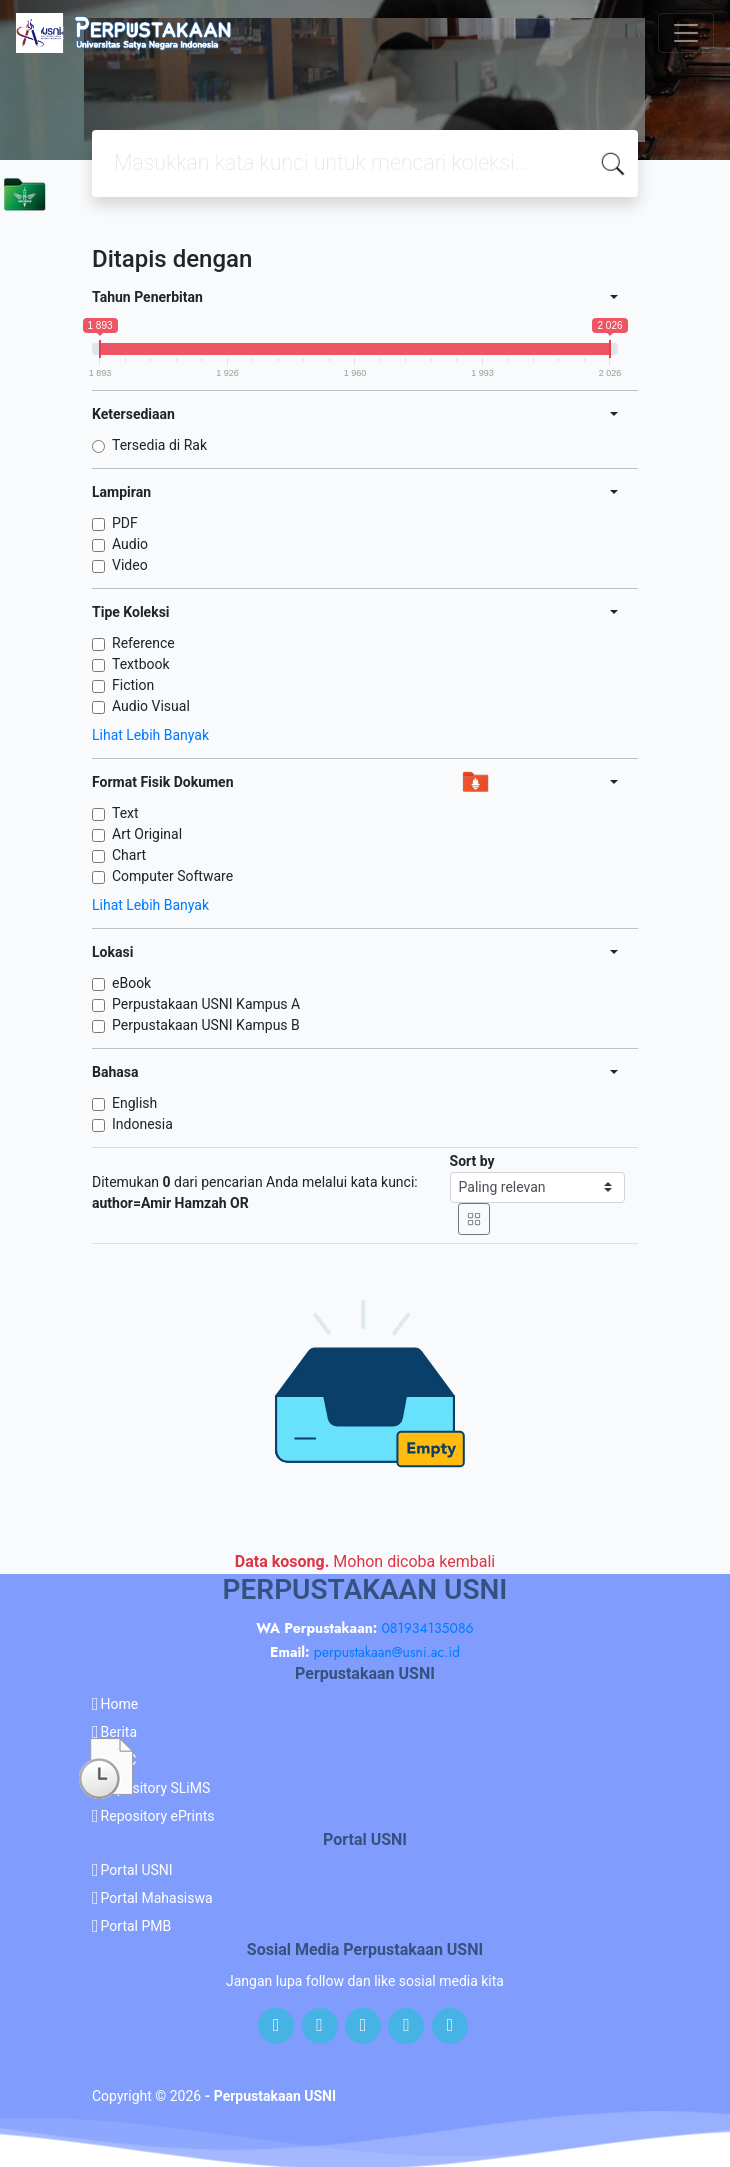 The height and width of the screenshot is (2167, 730). I want to click on view file history or previous versions, so click(111, 1766).